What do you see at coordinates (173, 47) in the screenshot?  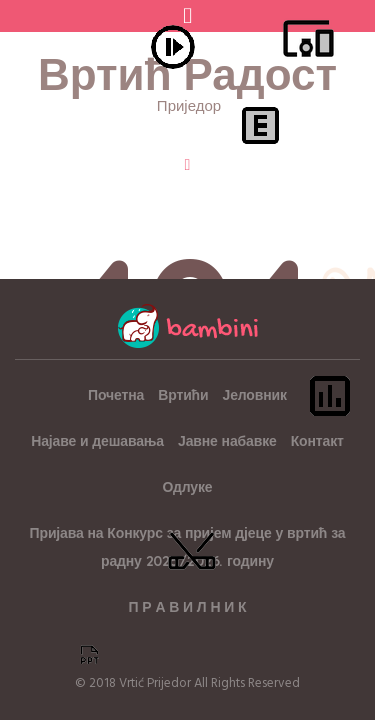 I see `skip to next track or media item` at bounding box center [173, 47].